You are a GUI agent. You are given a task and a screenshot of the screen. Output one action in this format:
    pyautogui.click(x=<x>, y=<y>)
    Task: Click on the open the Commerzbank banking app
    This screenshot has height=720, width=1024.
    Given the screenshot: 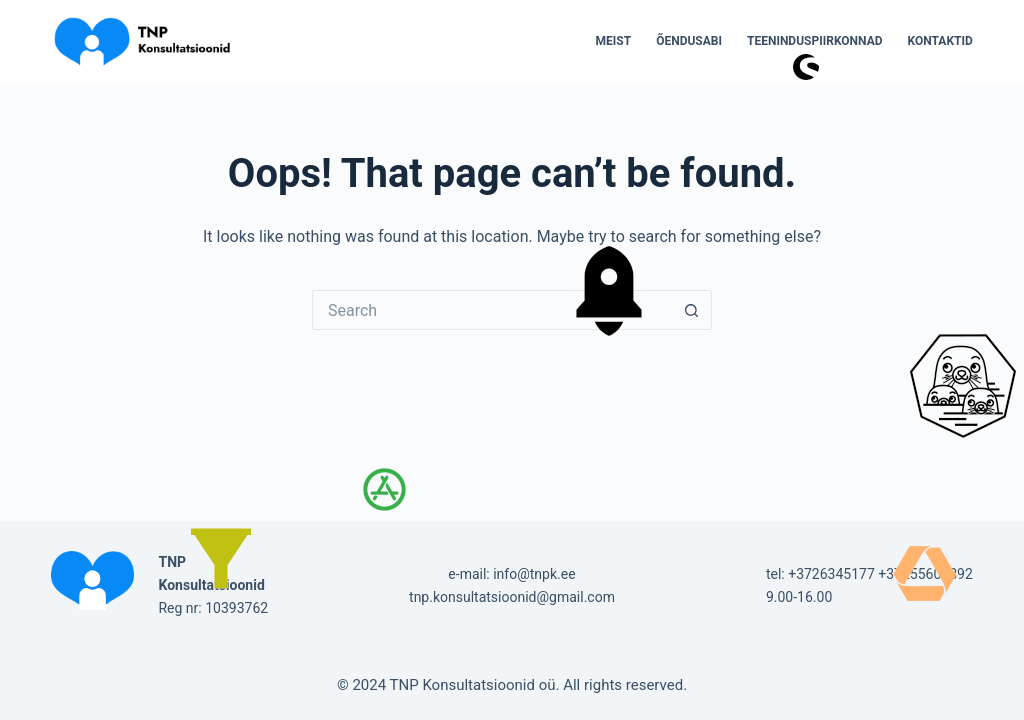 What is the action you would take?
    pyautogui.click(x=924, y=573)
    